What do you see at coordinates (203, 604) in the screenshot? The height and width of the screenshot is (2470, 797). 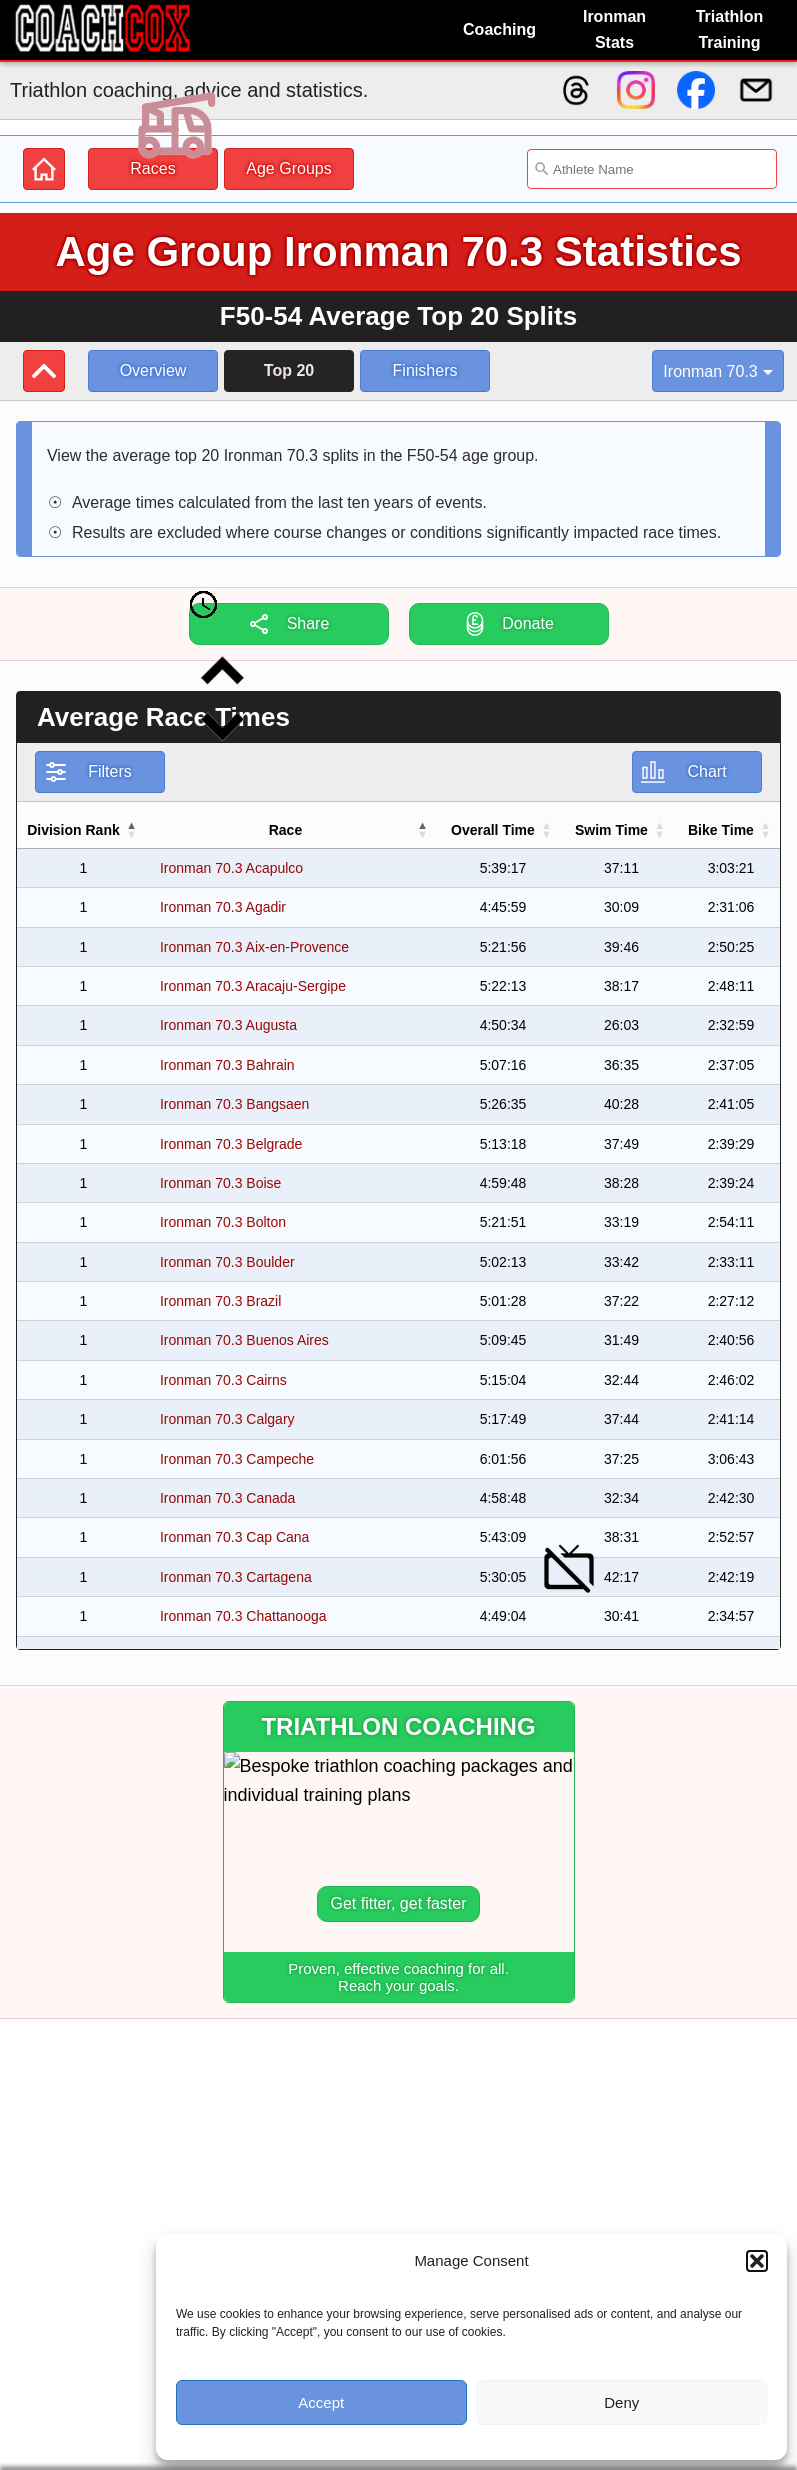 I see `view time or clock settings` at bounding box center [203, 604].